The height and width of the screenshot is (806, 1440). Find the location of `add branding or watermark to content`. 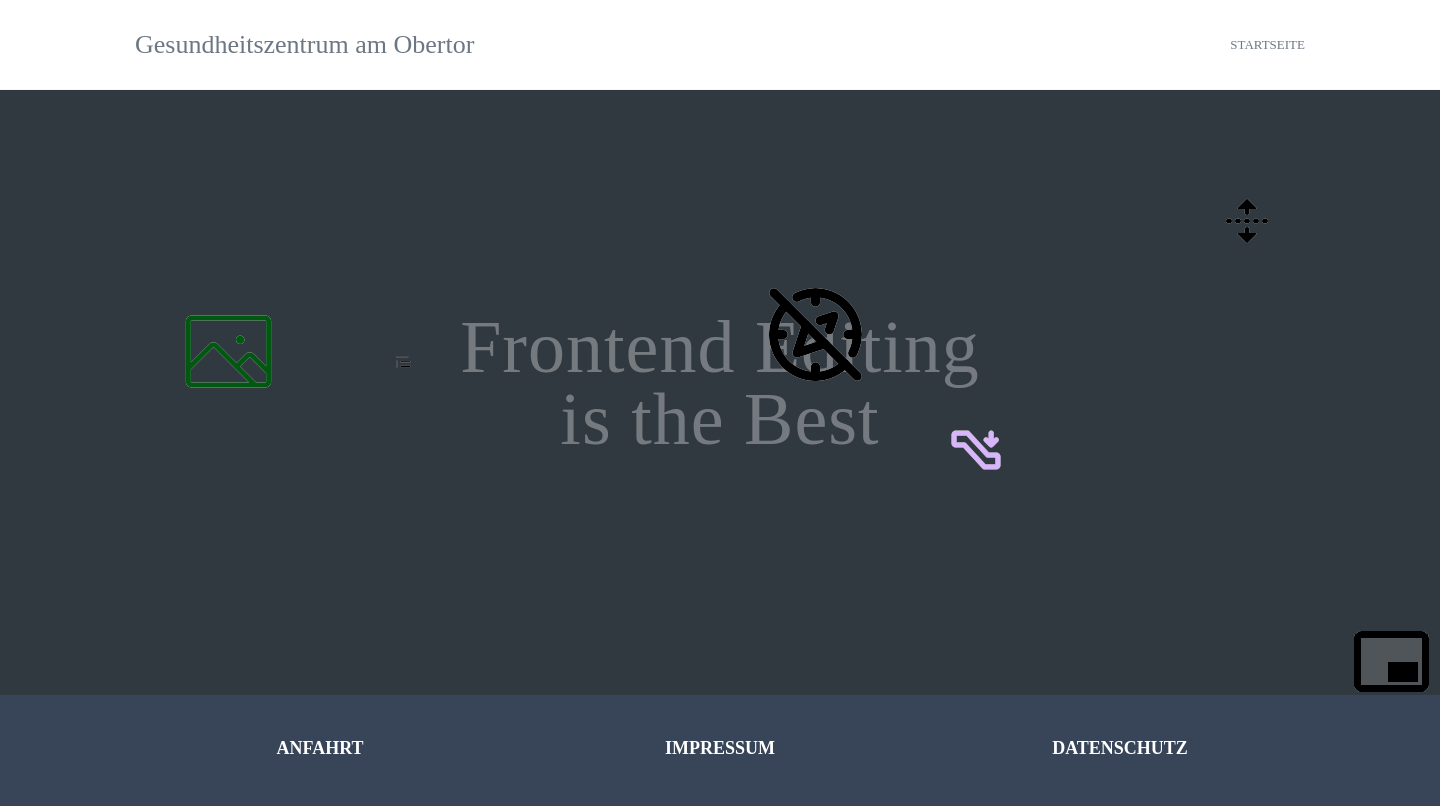

add branding or watermark to content is located at coordinates (1391, 661).